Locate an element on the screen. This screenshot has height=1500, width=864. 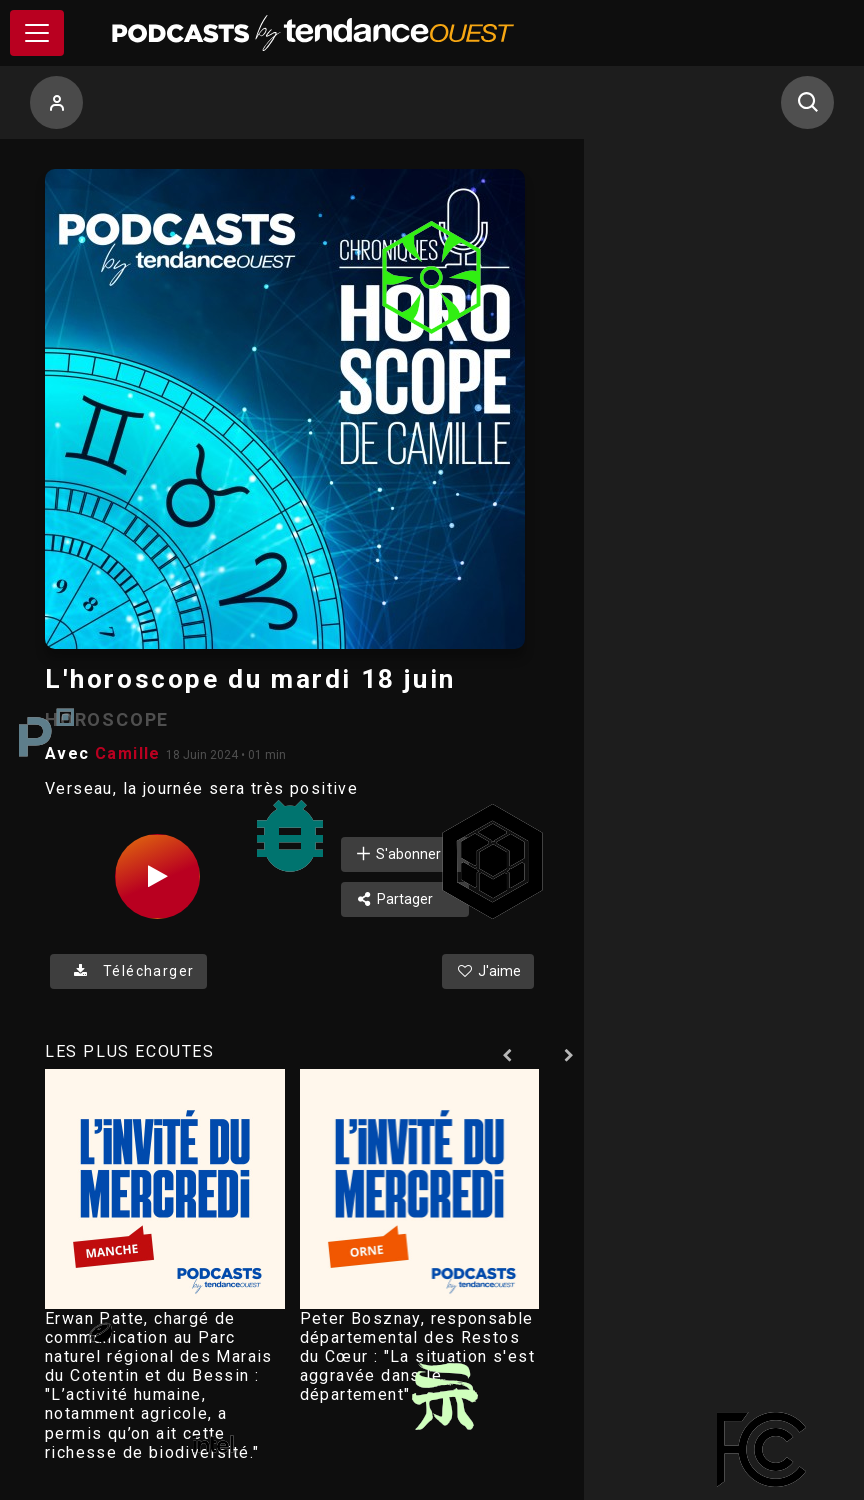
semantic-release automation tool logo is located at coordinates (431, 277).